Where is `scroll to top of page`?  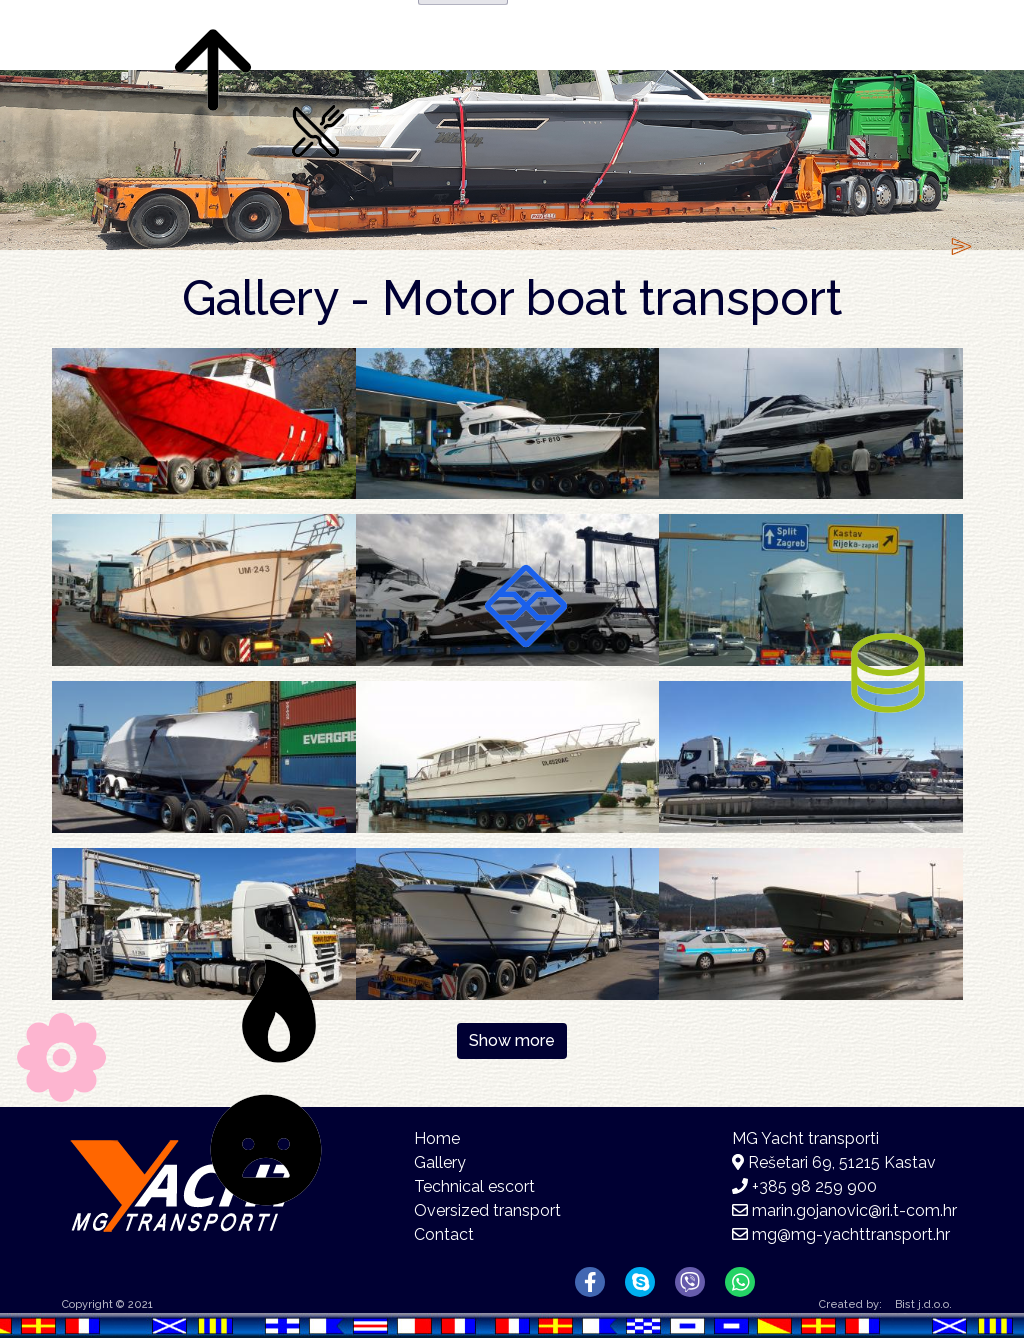 scroll to top of page is located at coordinates (213, 70).